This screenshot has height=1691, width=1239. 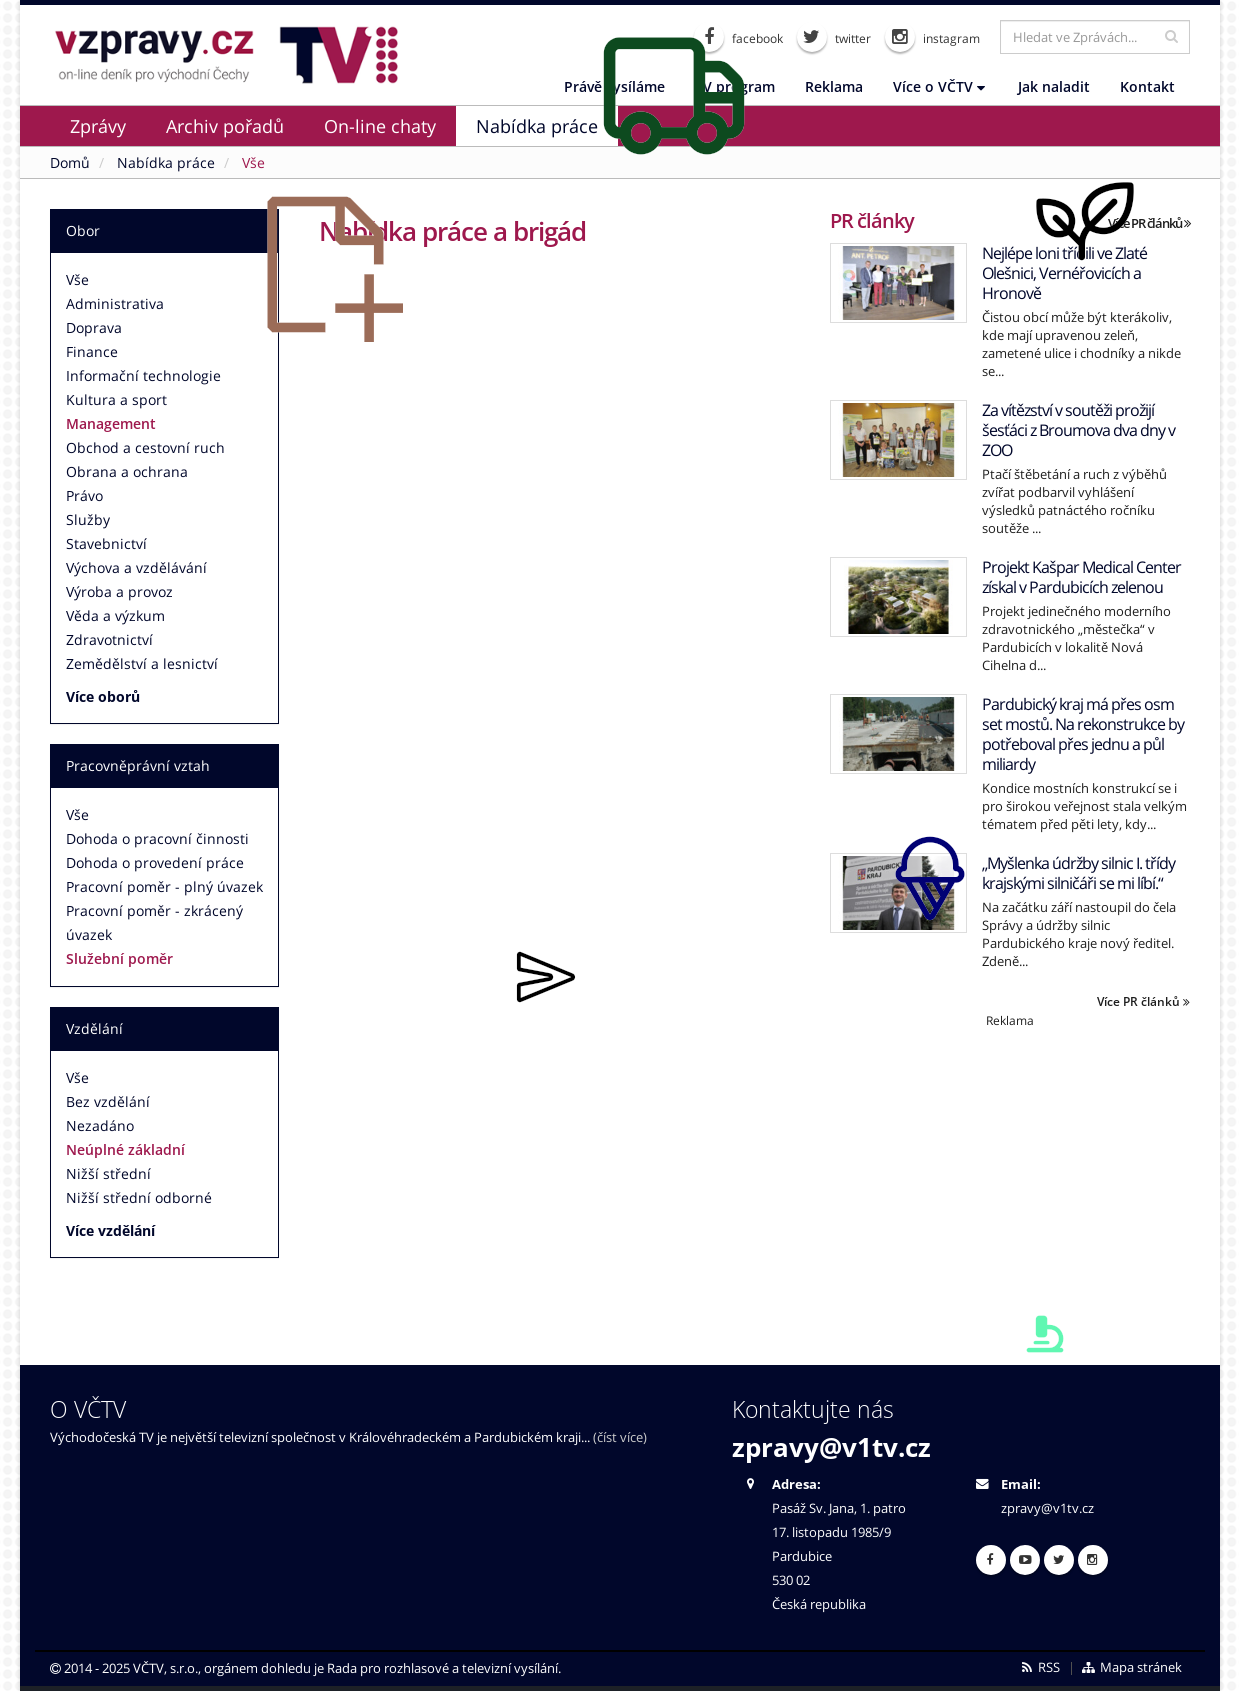 What do you see at coordinates (1045, 1334) in the screenshot?
I see `access scientific or laboratory tools` at bounding box center [1045, 1334].